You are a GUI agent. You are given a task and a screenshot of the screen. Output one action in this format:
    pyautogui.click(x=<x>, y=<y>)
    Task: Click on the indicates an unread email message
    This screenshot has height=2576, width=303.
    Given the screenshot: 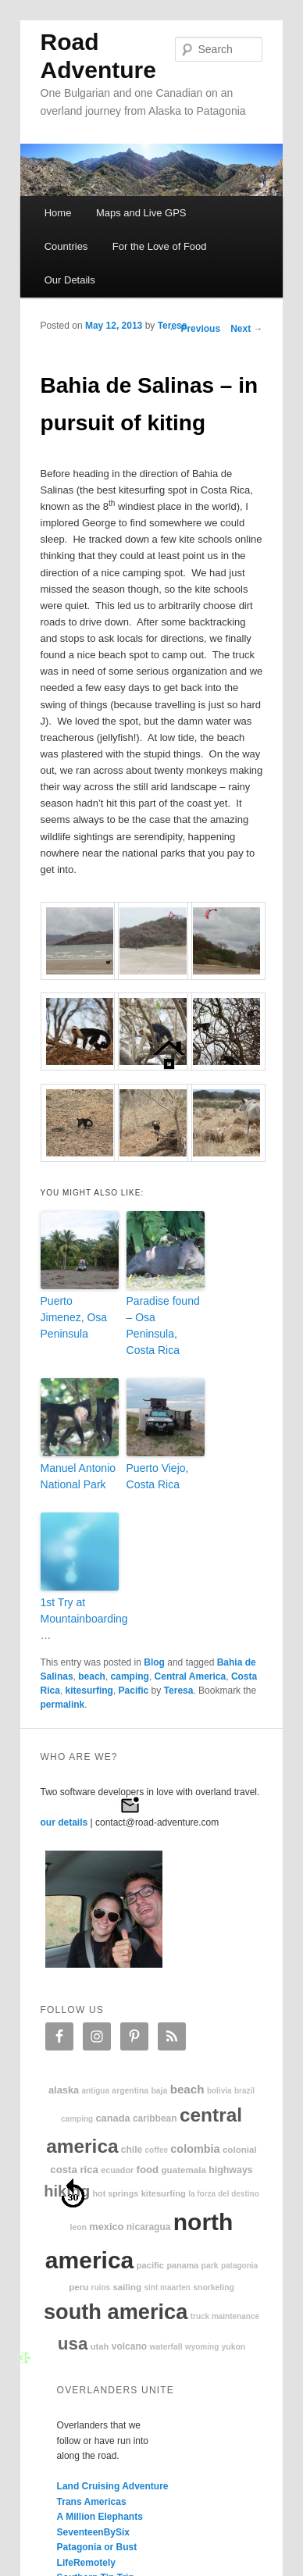 What is the action you would take?
    pyautogui.click(x=130, y=1805)
    